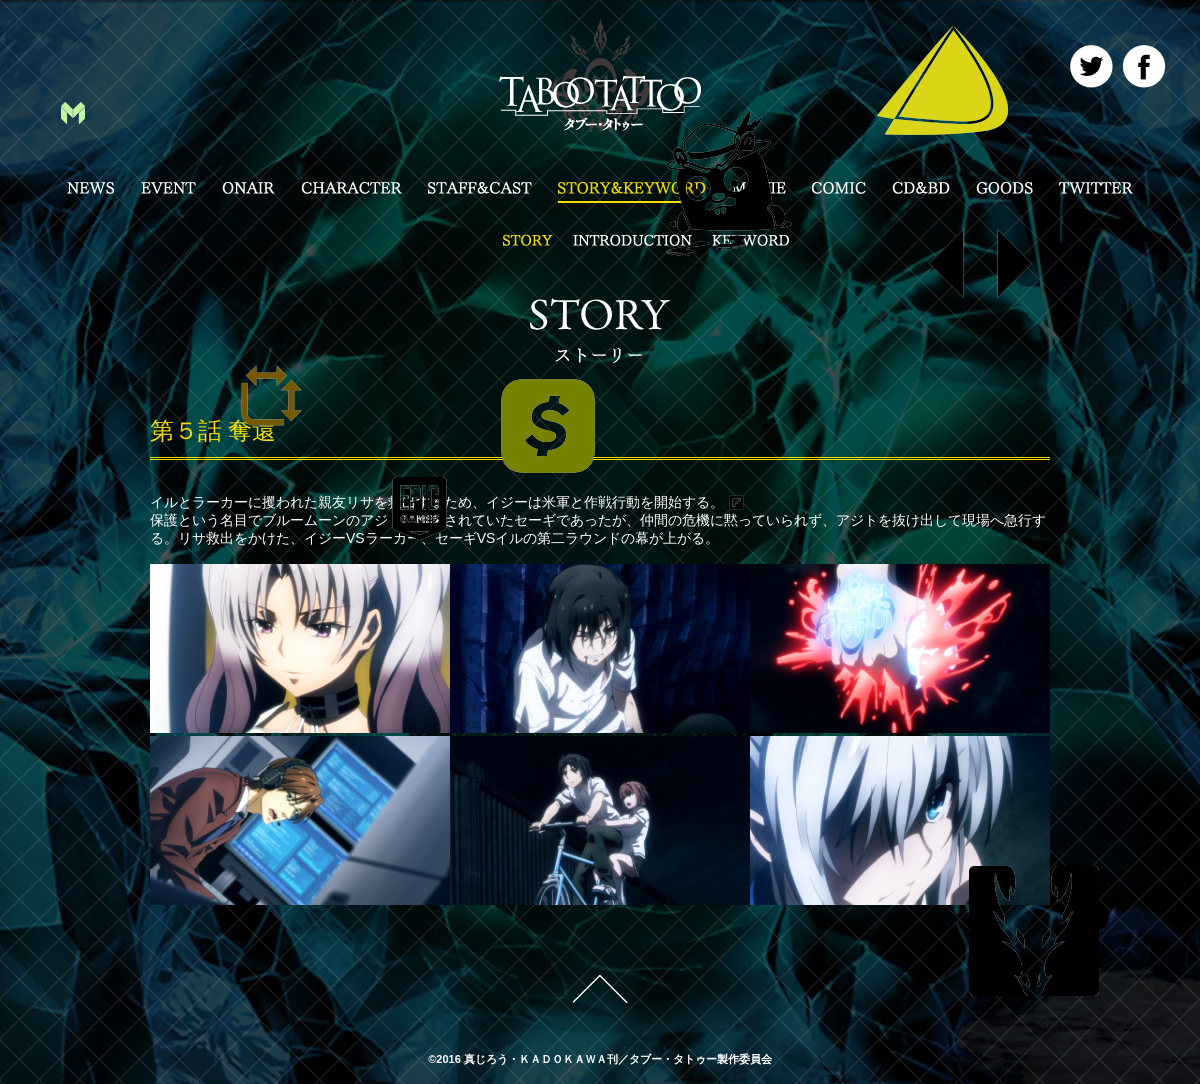 Image resolution: width=1200 pixels, height=1084 pixels. What do you see at coordinates (736, 502) in the screenshot?
I see `open Flipboard app` at bounding box center [736, 502].